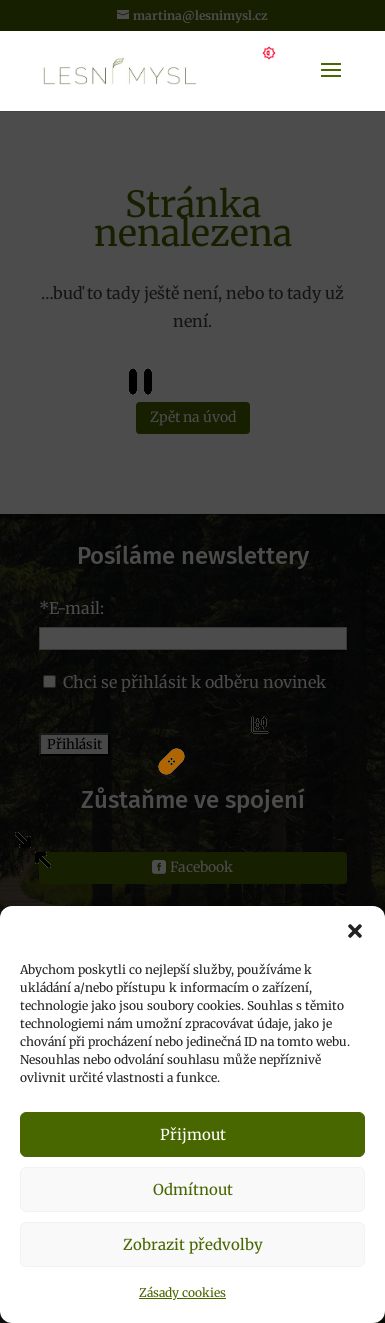  I want to click on minimize or reduce window size, so click(33, 850).